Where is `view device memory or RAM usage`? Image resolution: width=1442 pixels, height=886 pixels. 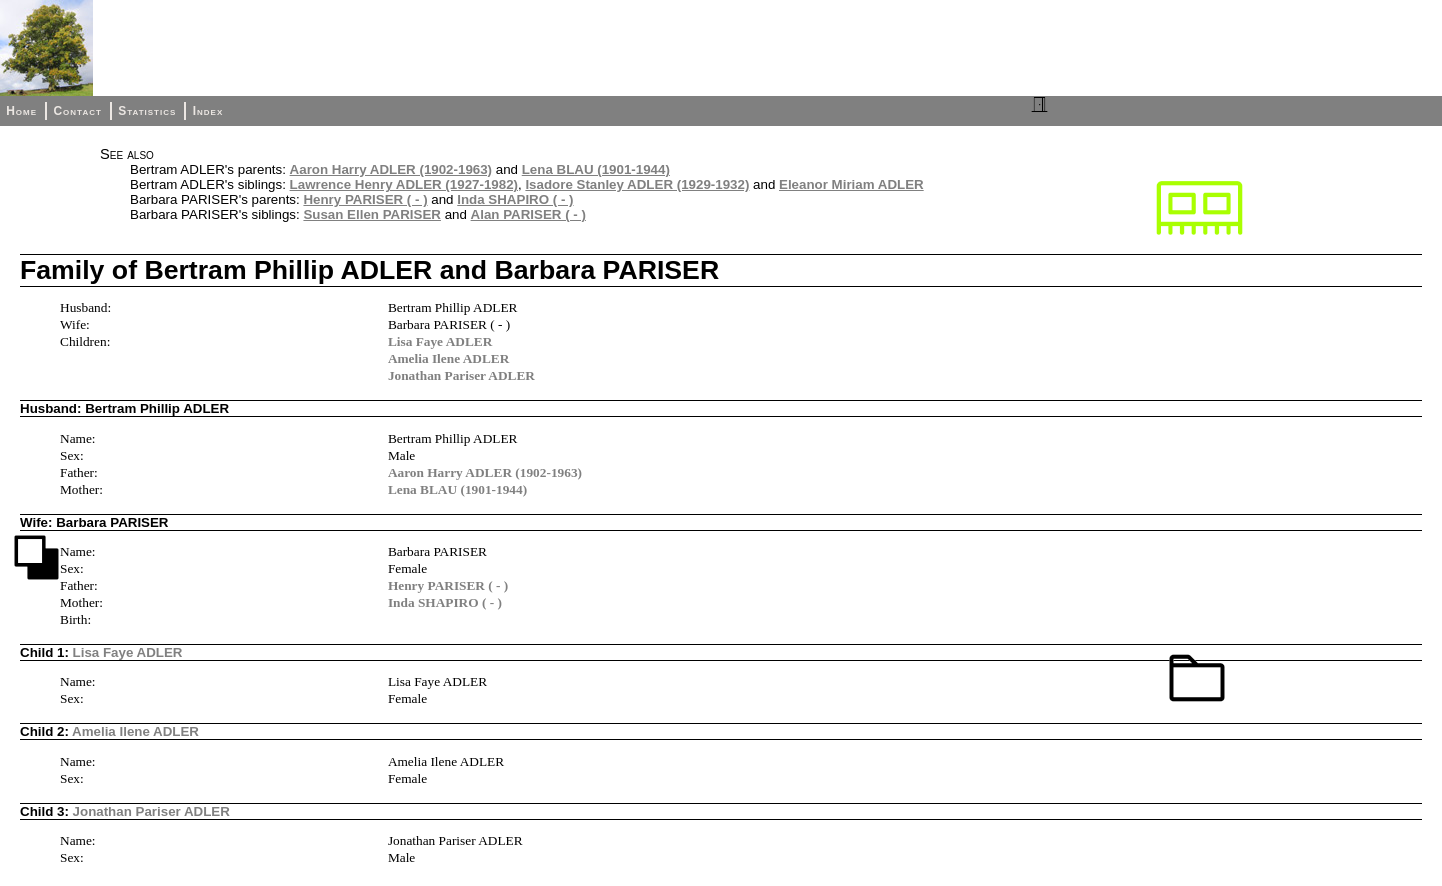
view device memory or RAM usage is located at coordinates (1199, 206).